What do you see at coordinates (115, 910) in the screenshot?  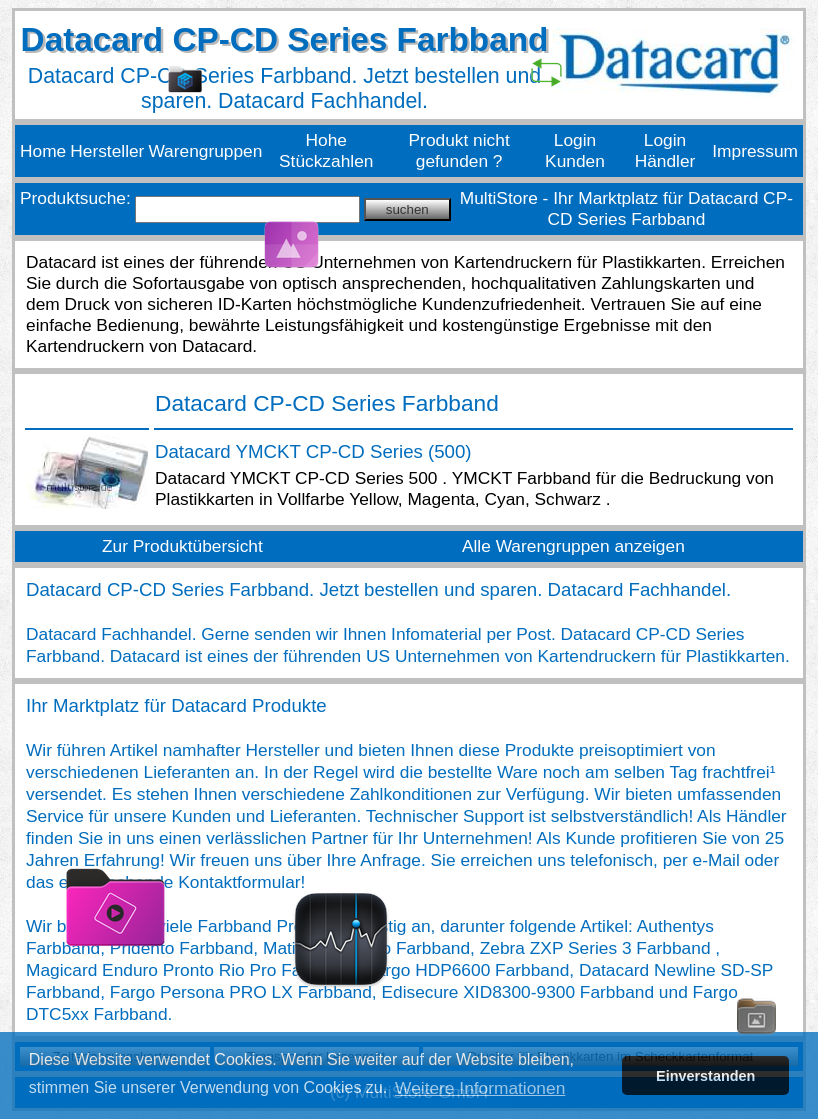 I see `open Adobe Premiere Elements project folder` at bounding box center [115, 910].